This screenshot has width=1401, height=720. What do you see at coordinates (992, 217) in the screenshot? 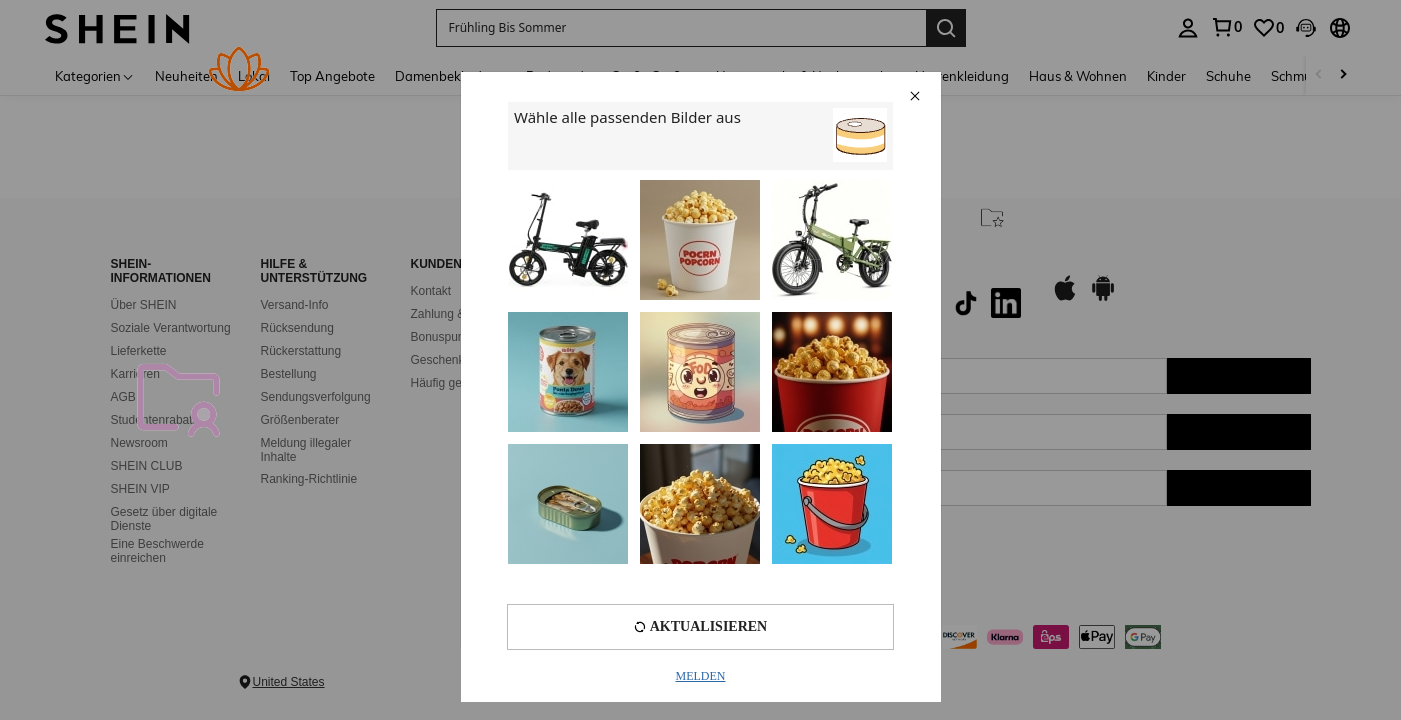
I see `access your starred or favorite folders` at bounding box center [992, 217].